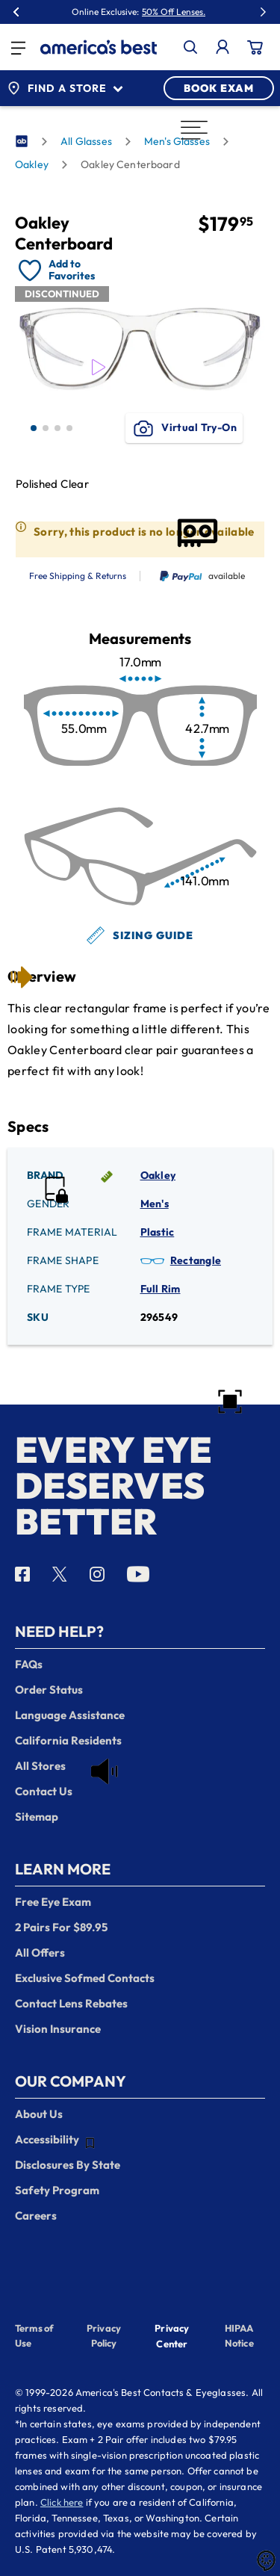  I want to click on start playing media content, so click(96, 367).